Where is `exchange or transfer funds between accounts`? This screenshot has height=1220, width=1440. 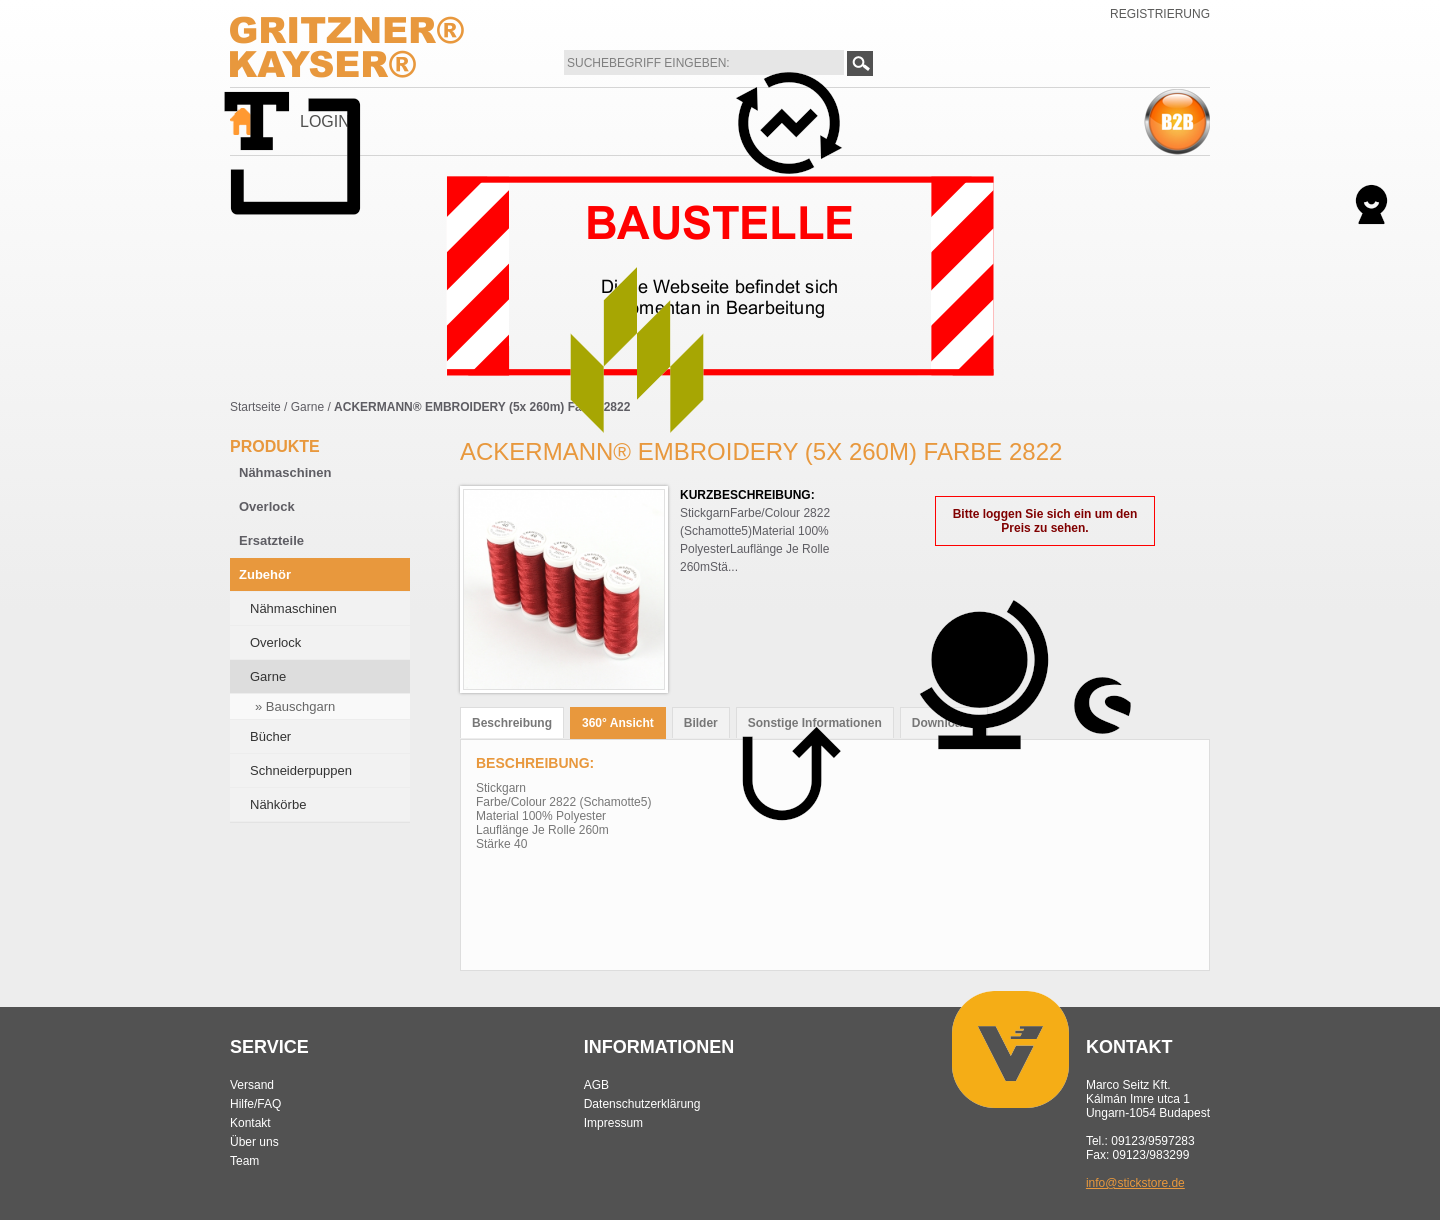
exchange or transfer funds between accounts is located at coordinates (789, 123).